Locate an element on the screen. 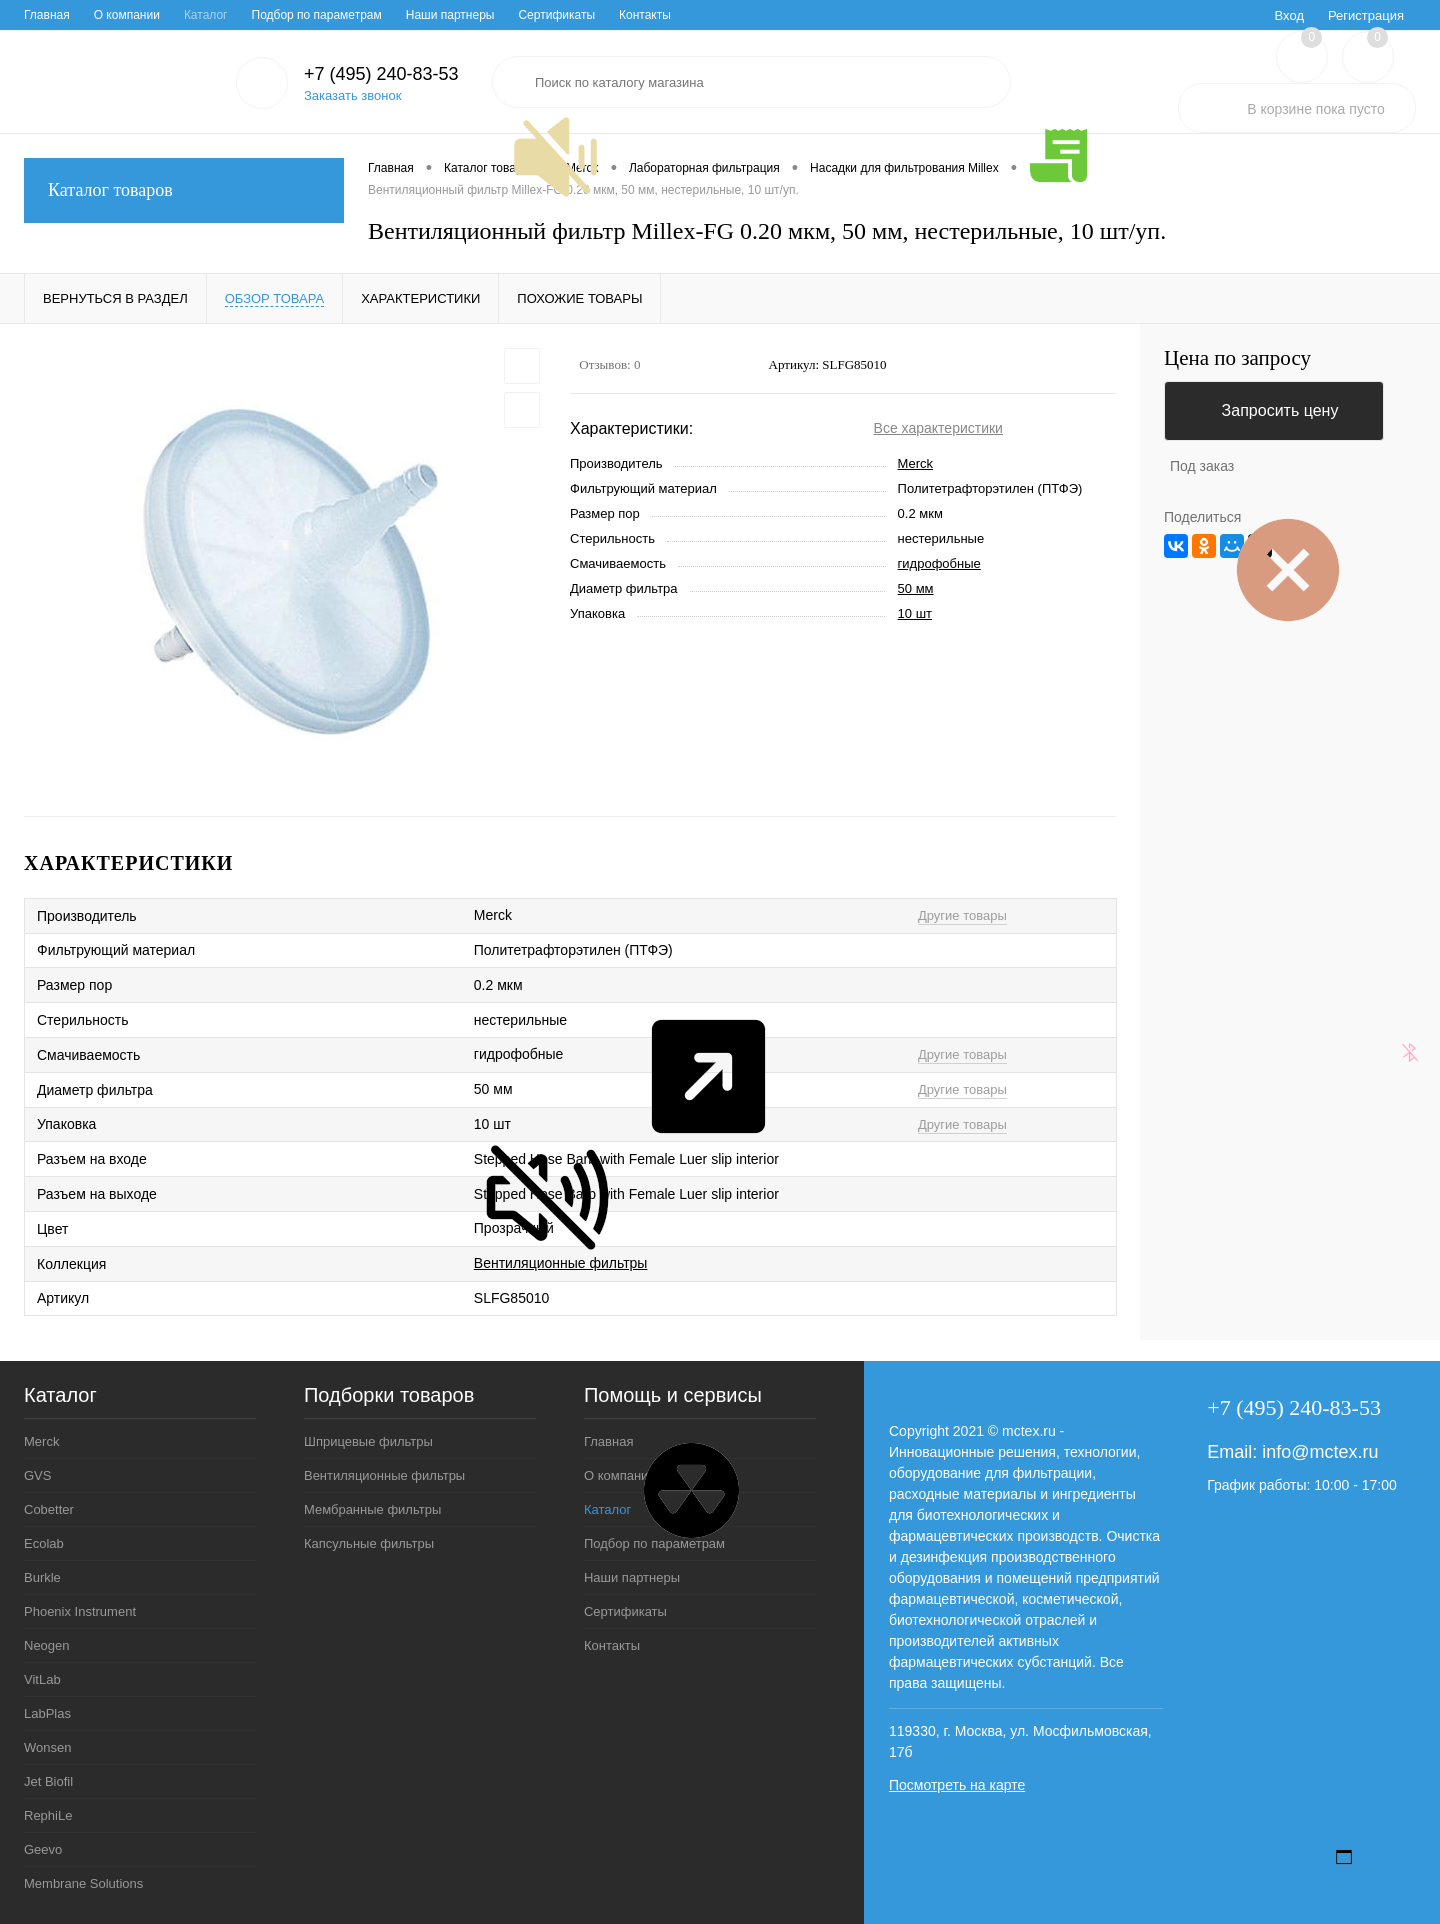  open browser or web application is located at coordinates (1344, 1857).